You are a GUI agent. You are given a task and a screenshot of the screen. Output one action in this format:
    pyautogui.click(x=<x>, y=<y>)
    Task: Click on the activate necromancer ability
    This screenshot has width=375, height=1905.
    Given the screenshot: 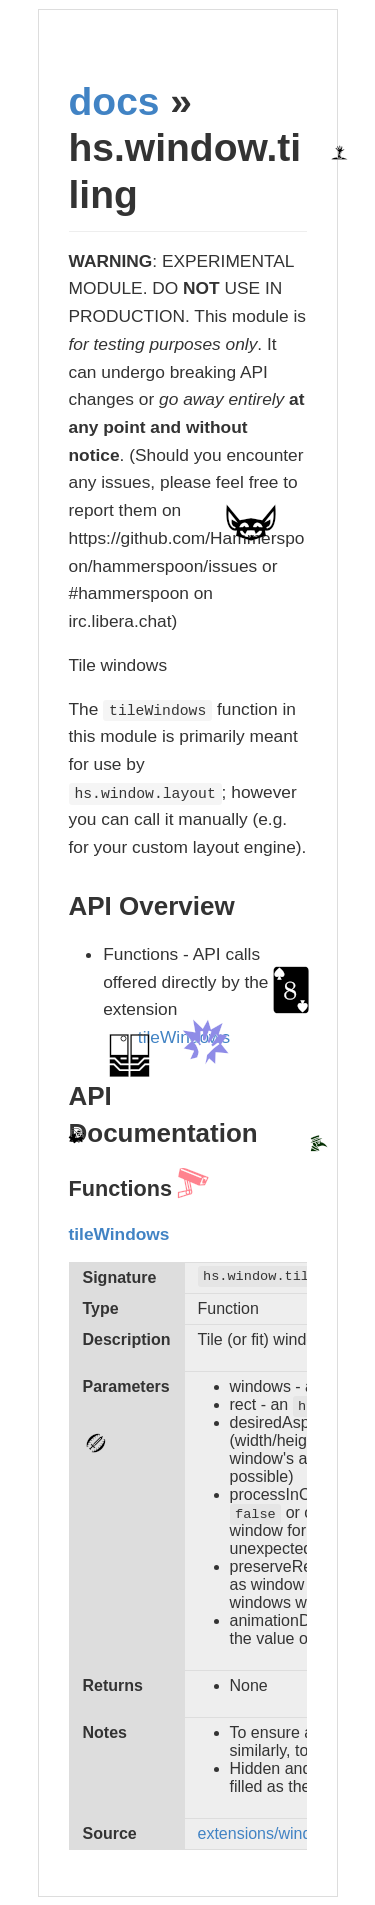 What is the action you would take?
    pyautogui.click(x=339, y=151)
    